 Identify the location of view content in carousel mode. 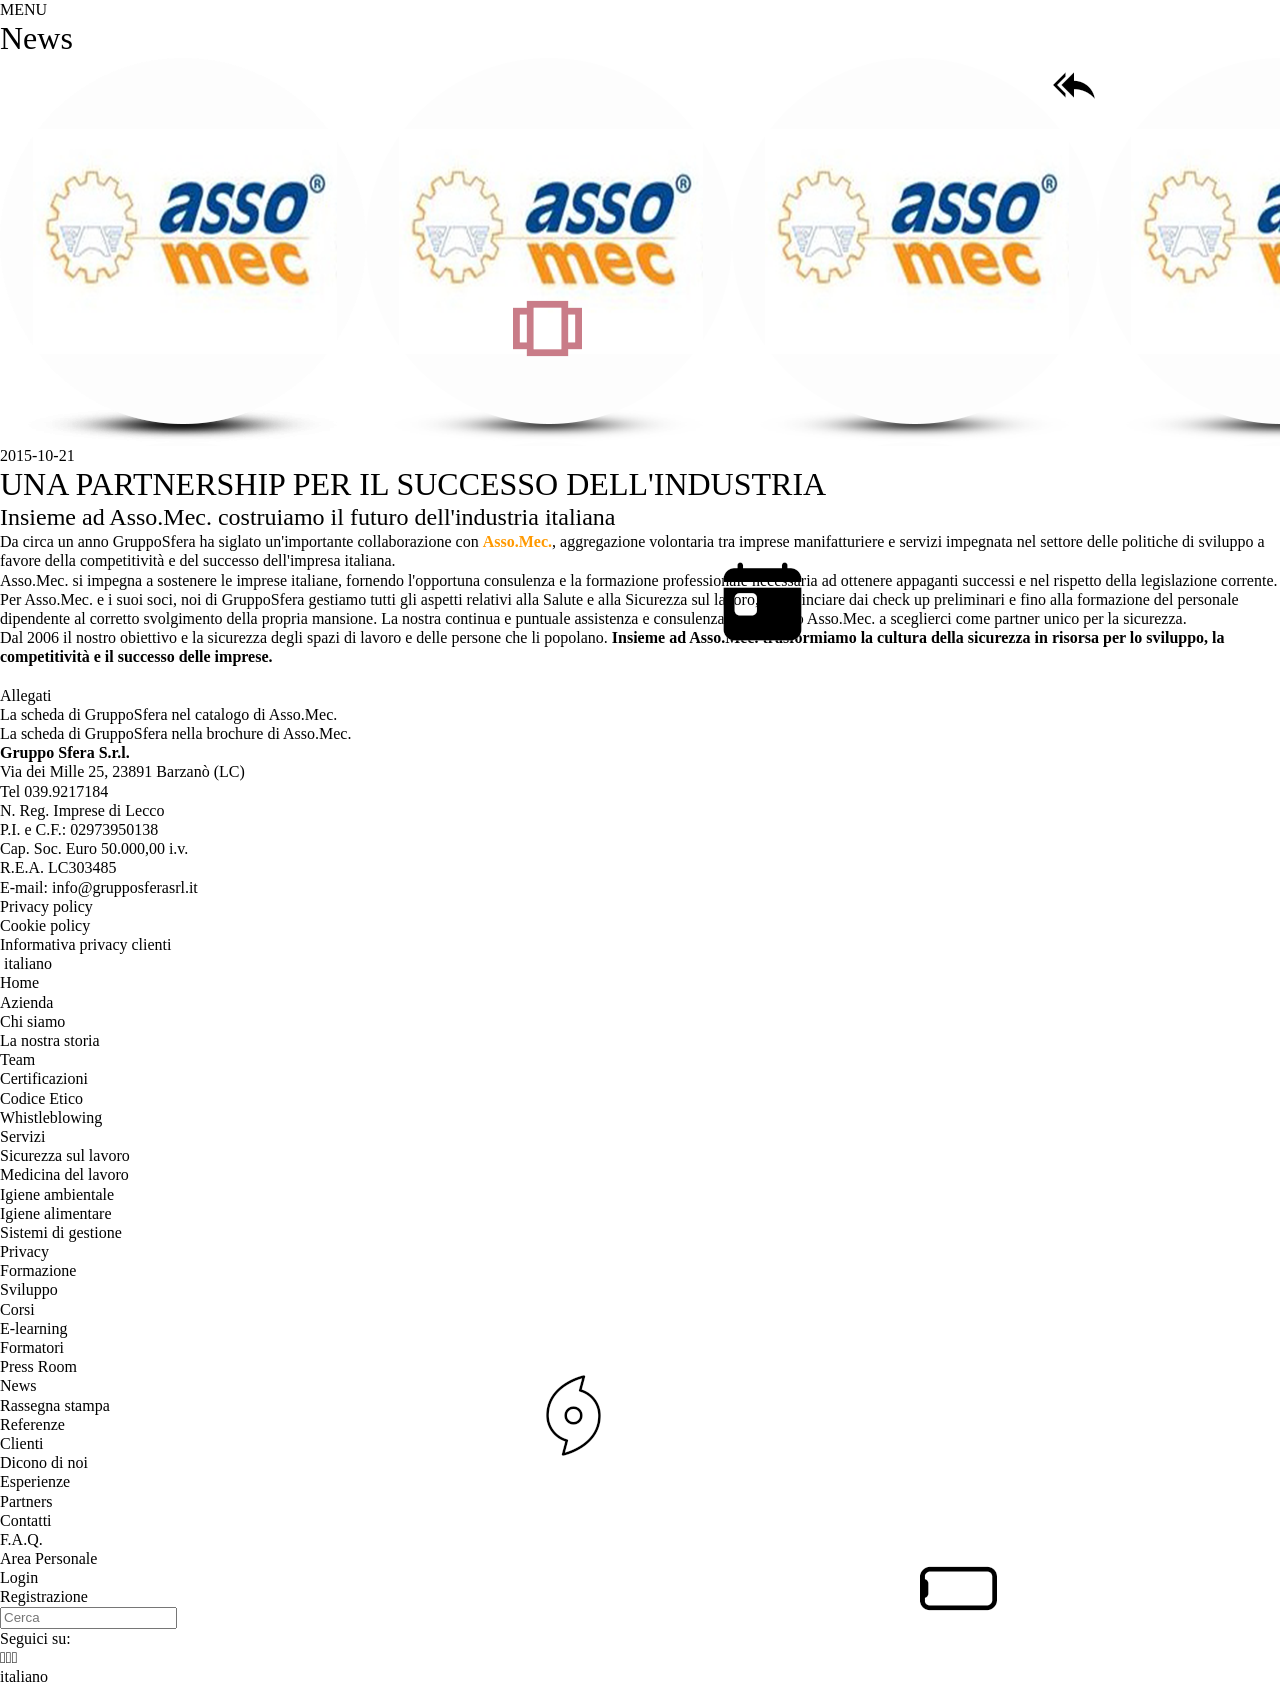
(547, 328).